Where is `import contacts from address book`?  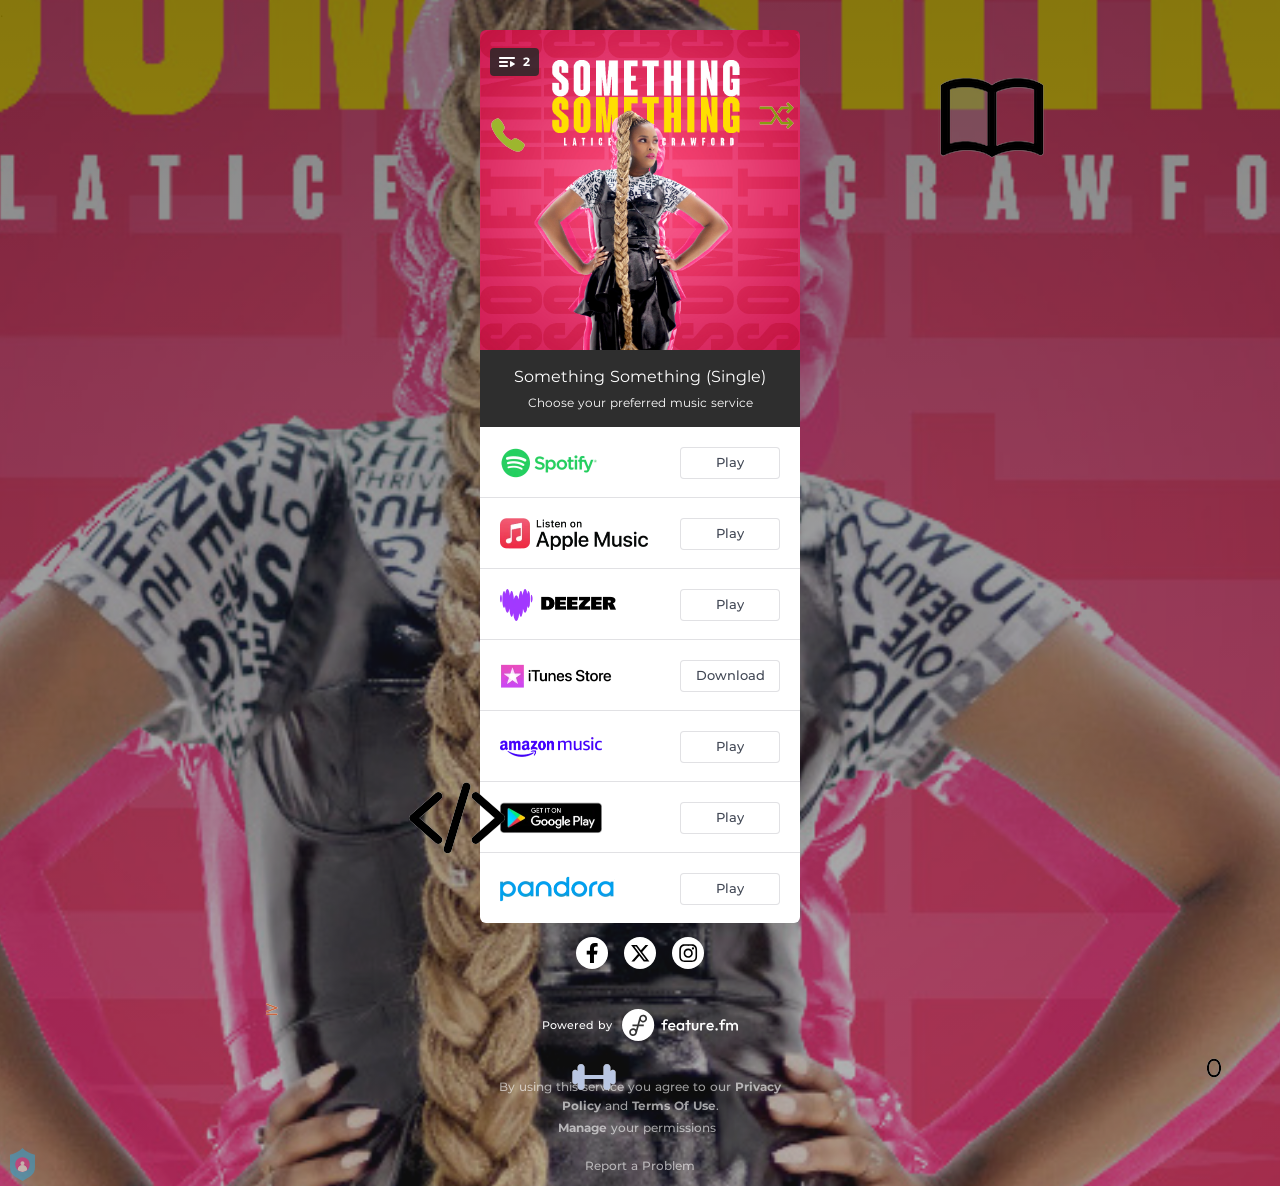 import contacts from address book is located at coordinates (992, 113).